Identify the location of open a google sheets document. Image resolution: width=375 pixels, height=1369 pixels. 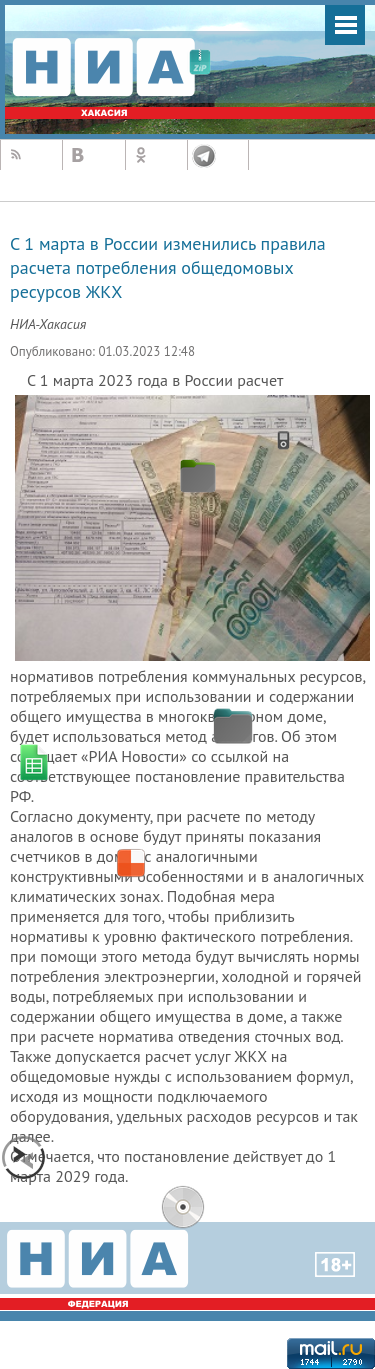
(34, 763).